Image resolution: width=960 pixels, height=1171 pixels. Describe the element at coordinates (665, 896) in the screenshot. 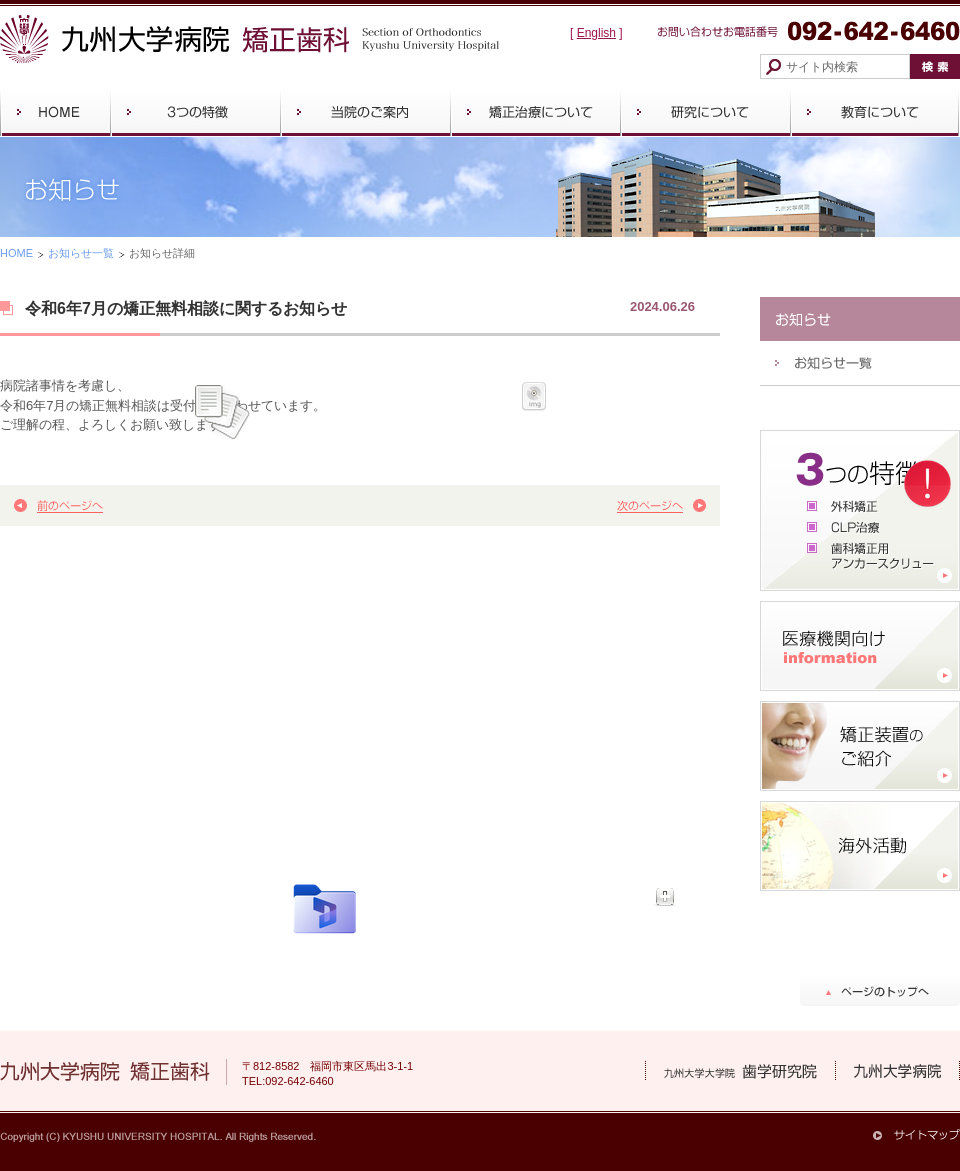

I see `zoom in to enlarge content` at that location.